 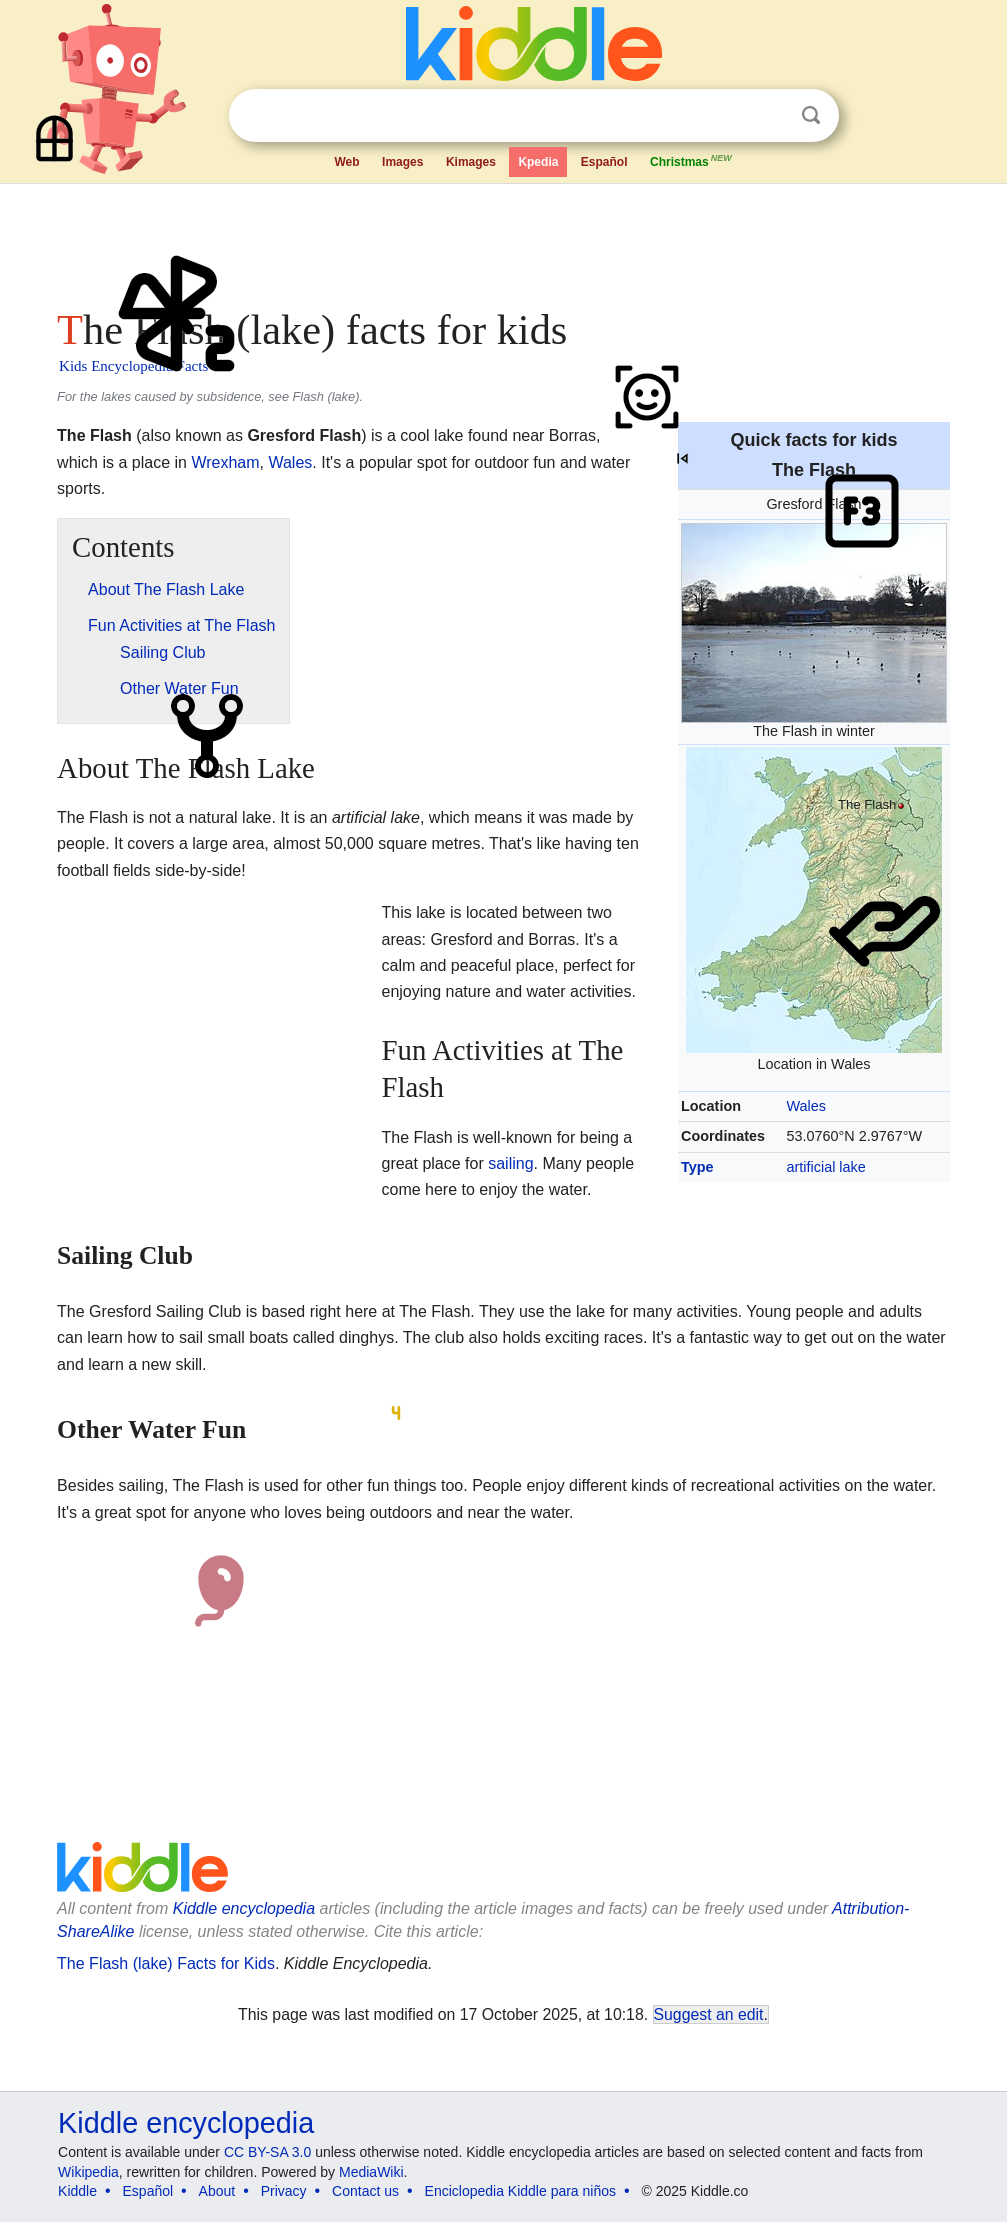 What do you see at coordinates (207, 736) in the screenshot?
I see `view git branch network or commit history` at bounding box center [207, 736].